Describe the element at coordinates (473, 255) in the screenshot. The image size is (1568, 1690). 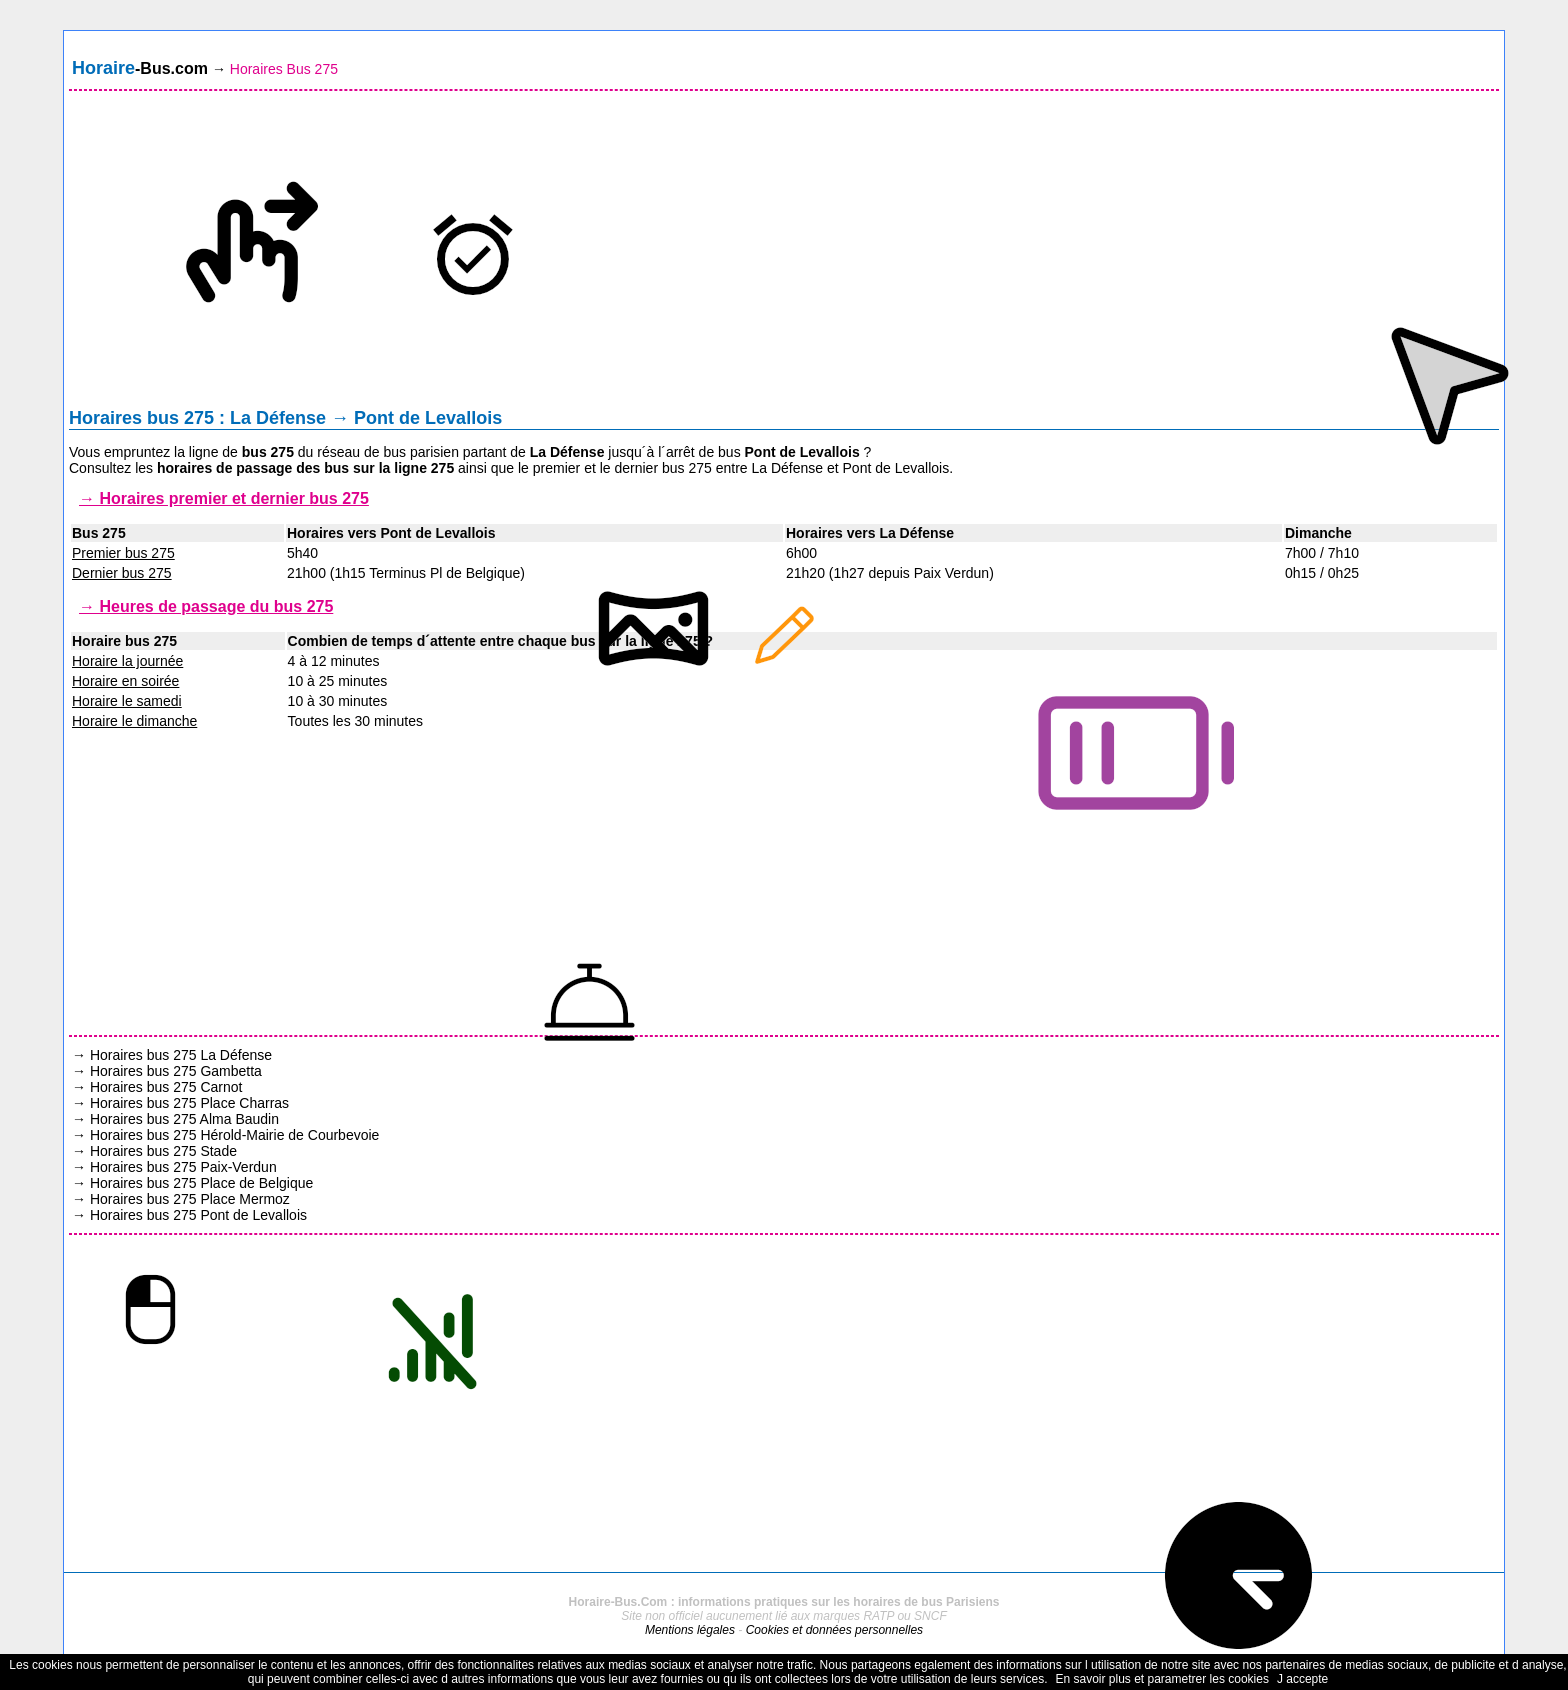
I see `alarm is set and active` at that location.